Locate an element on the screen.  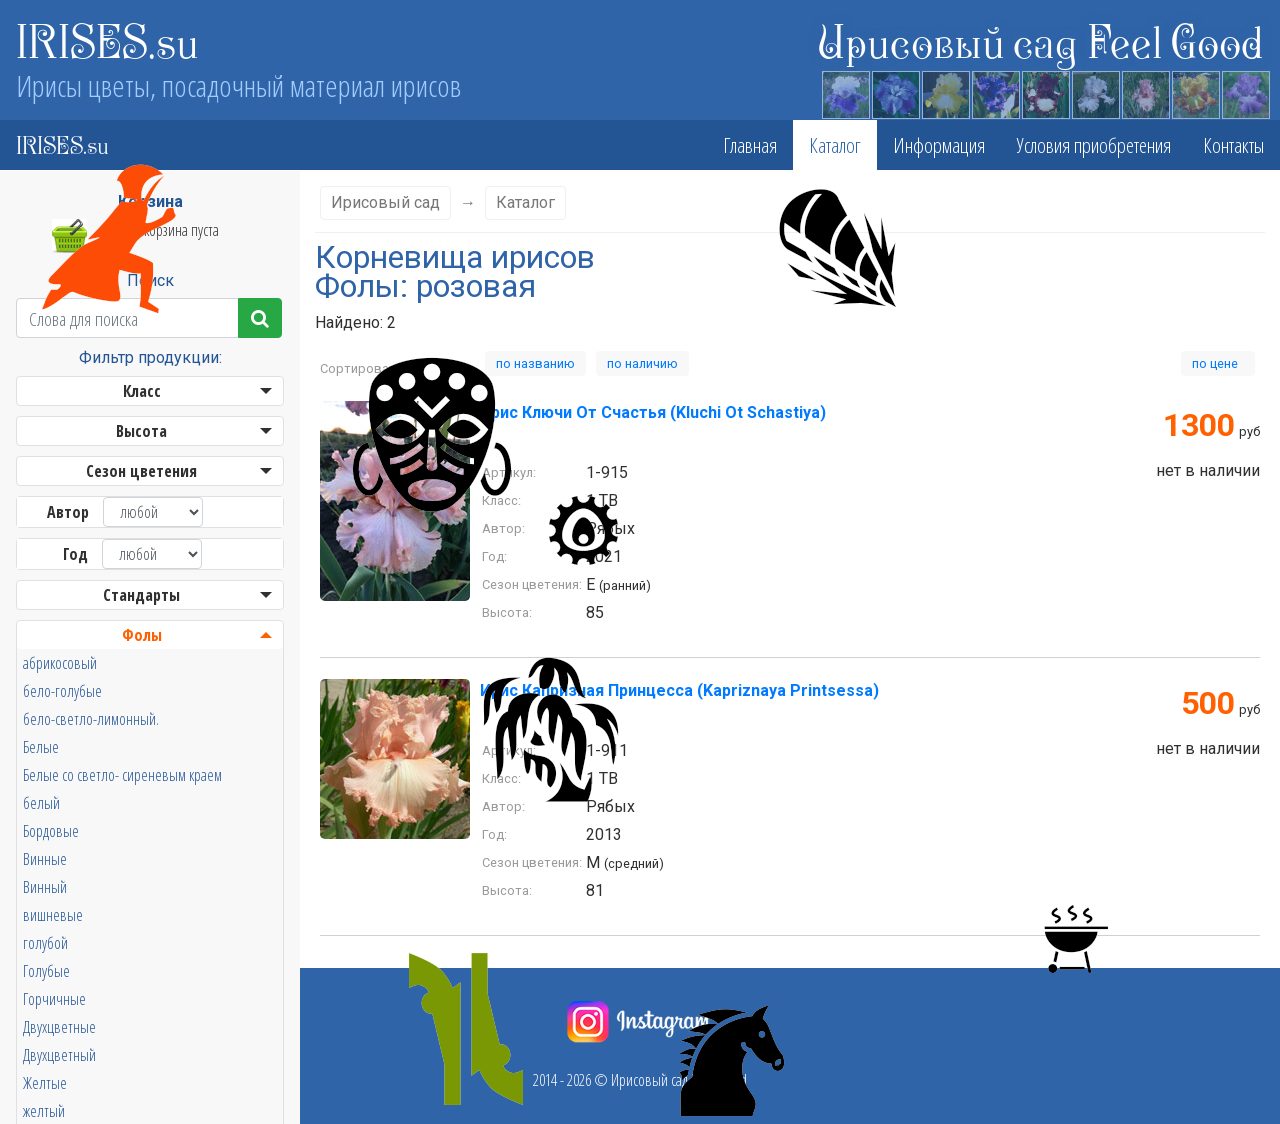
settings for oil or fluid-related features is located at coordinates (583, 530).